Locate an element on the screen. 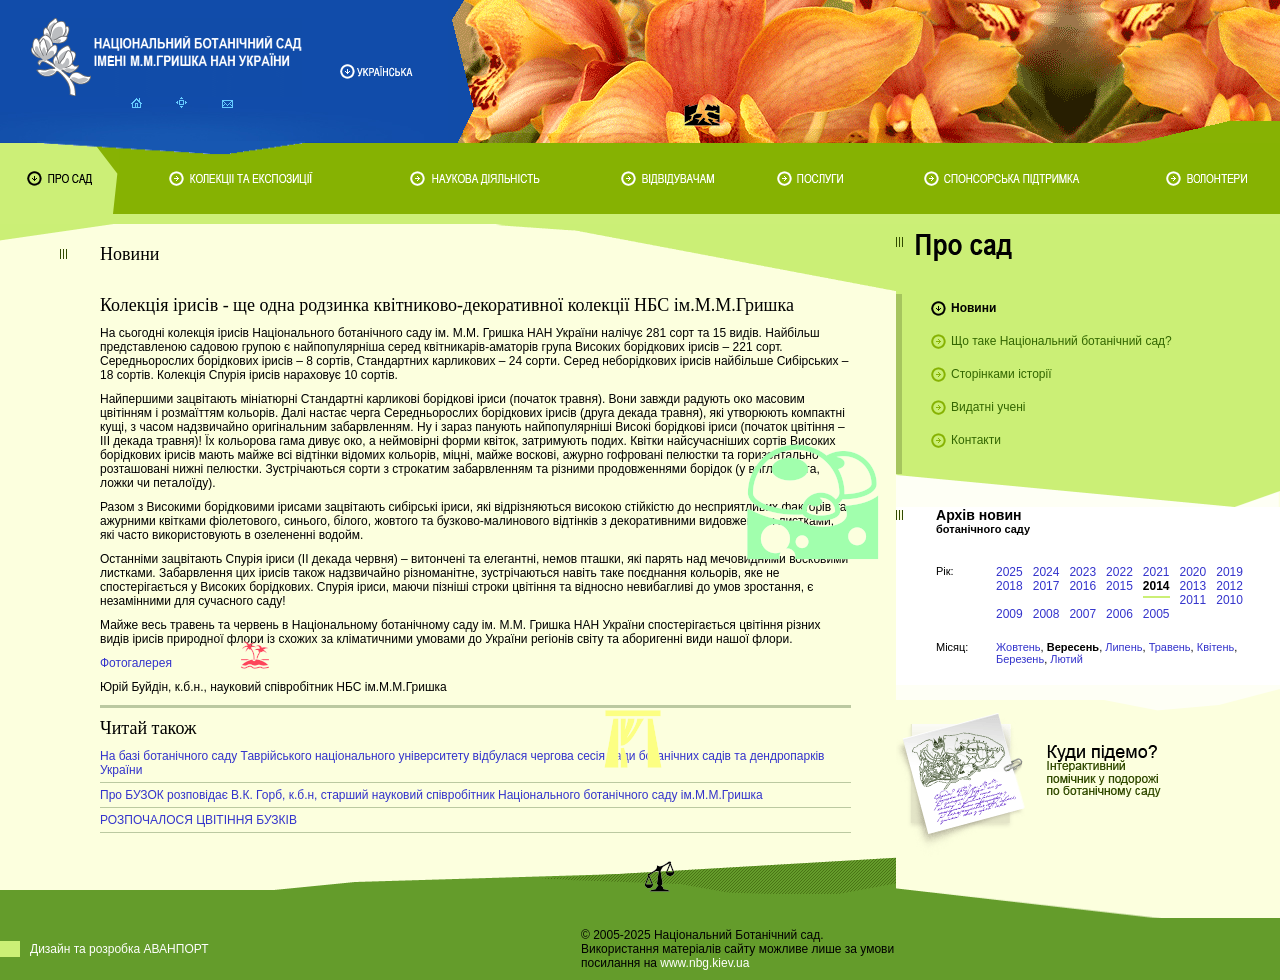  trigger an earthquake or ground attack ability is located at coordinates (702, 108).